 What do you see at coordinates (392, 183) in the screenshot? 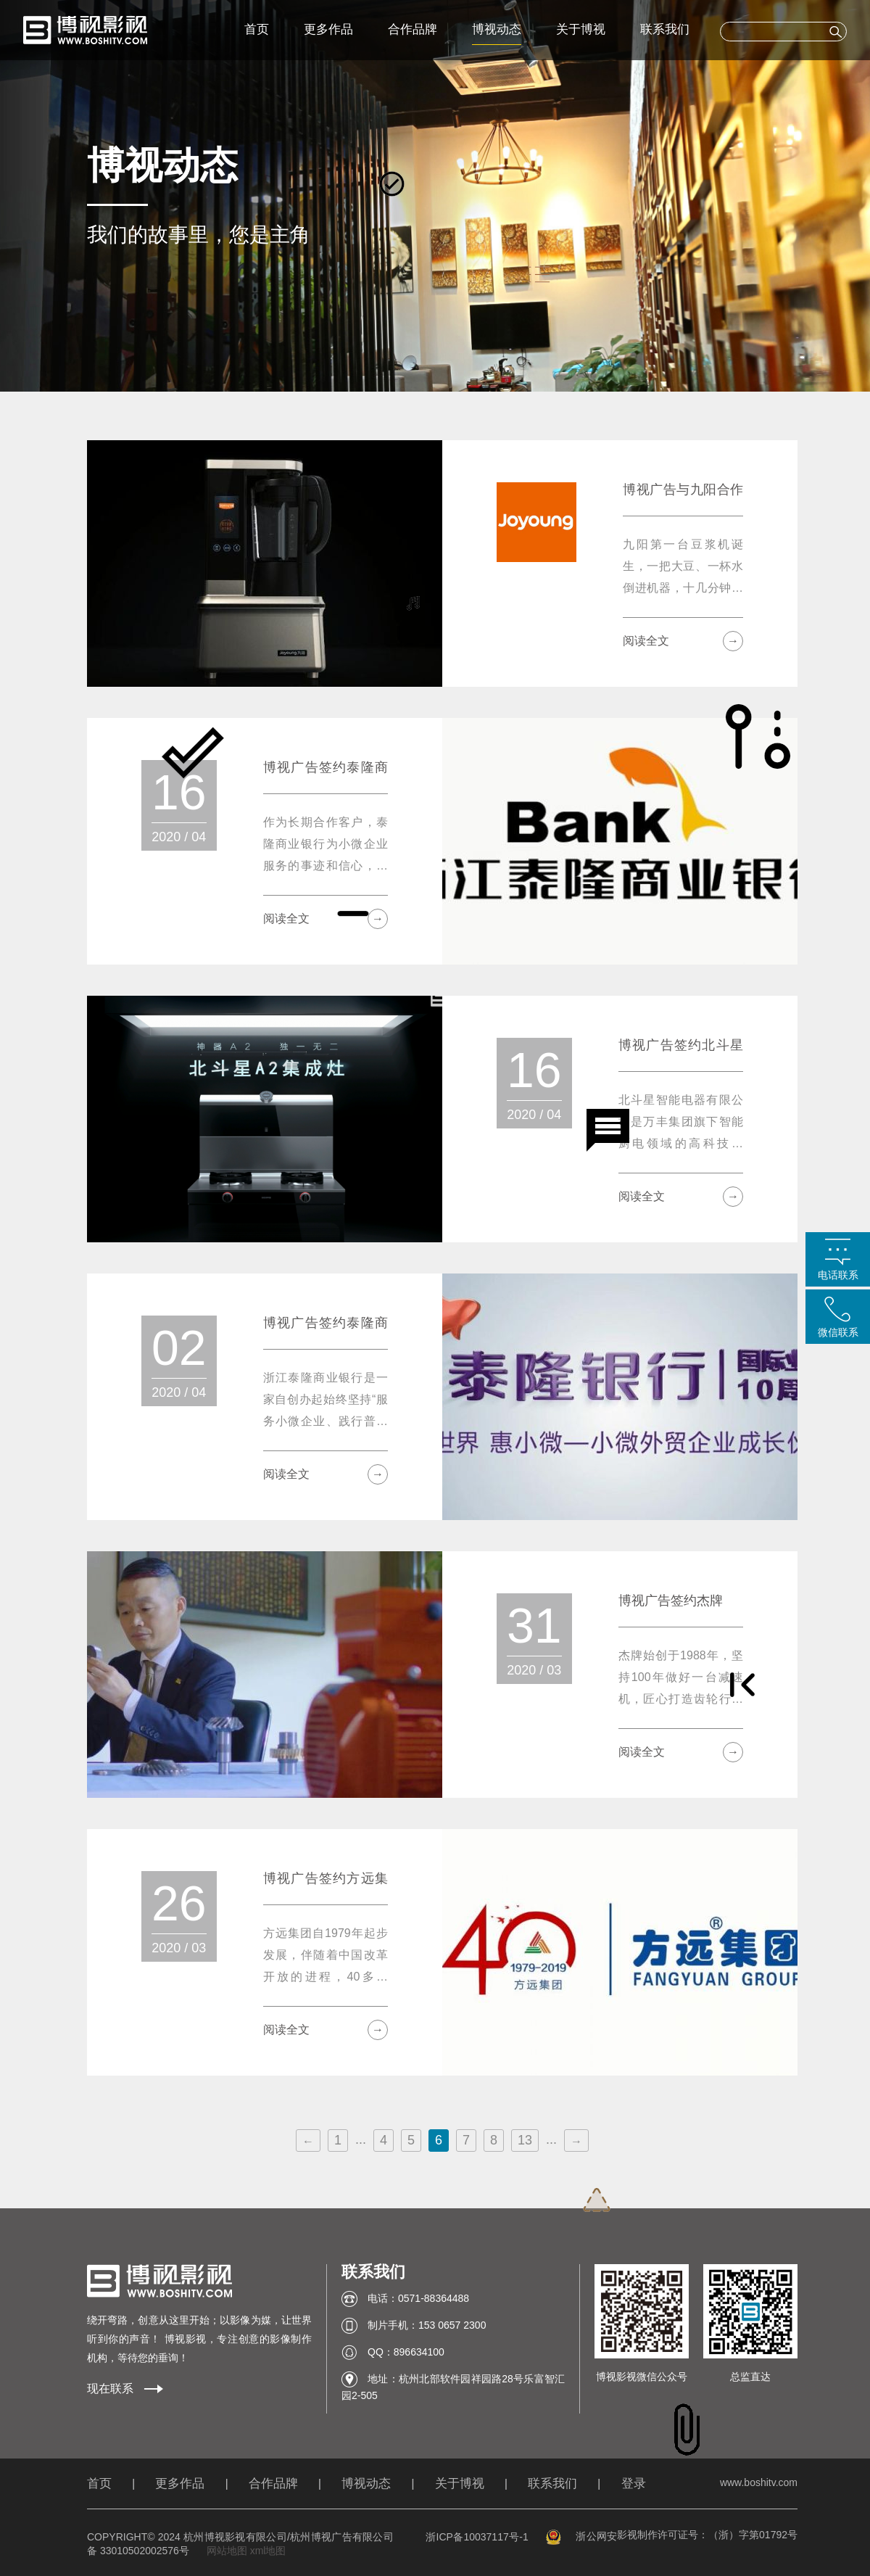
I see `indicates task or action completed successfully` at bounding box center [392, 183].